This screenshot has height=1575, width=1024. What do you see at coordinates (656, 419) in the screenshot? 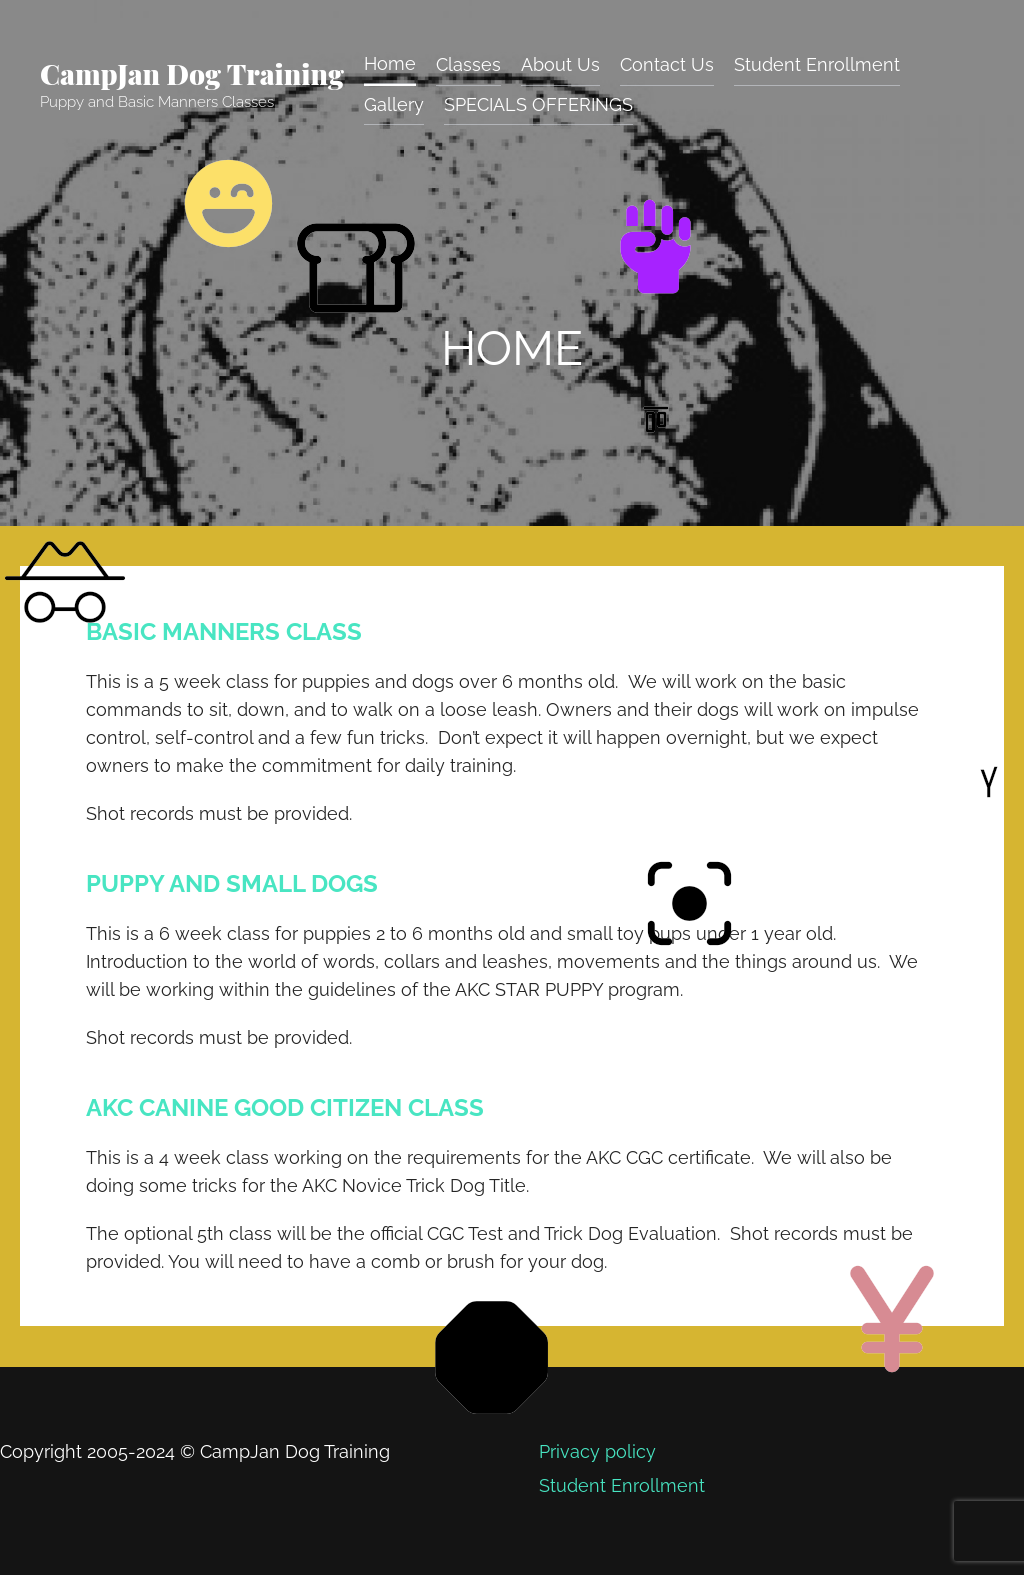
I see `align selected elements to the top` at bounding box center [656, 419].